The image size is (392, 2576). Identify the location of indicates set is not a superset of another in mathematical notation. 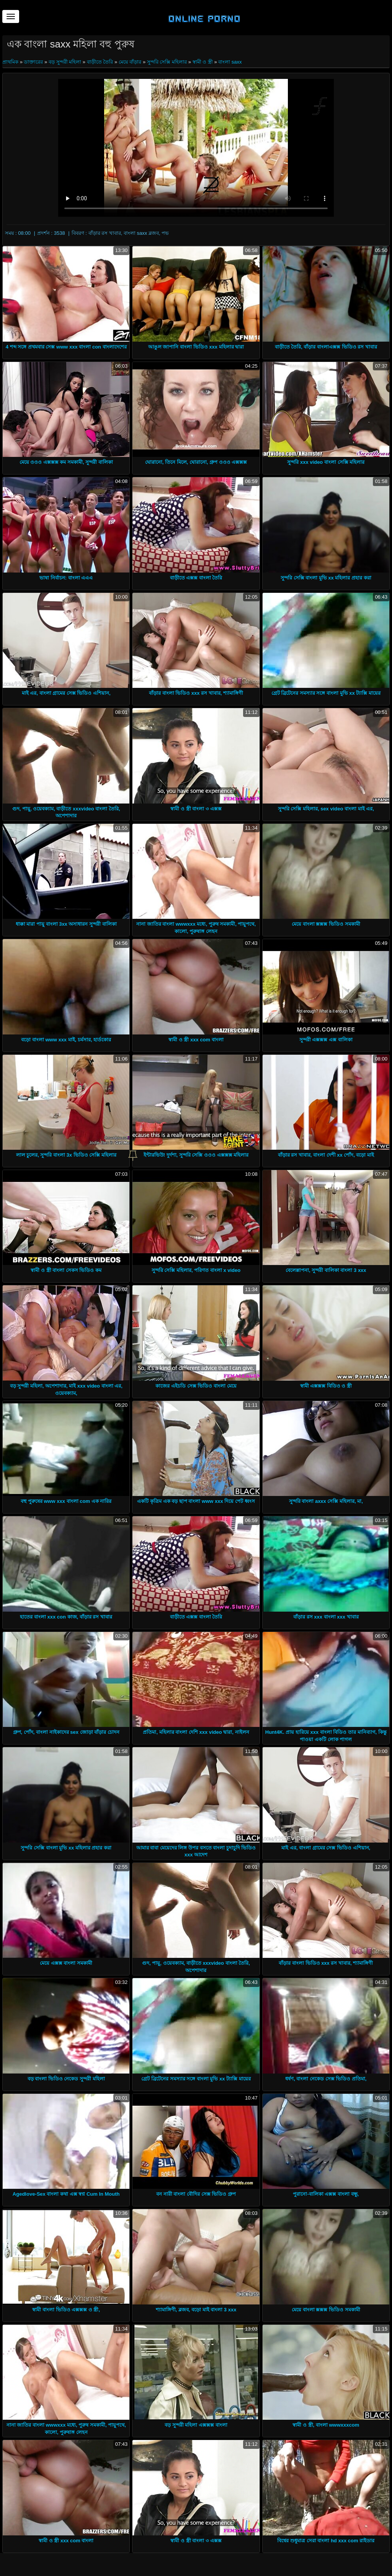
(211, 185).